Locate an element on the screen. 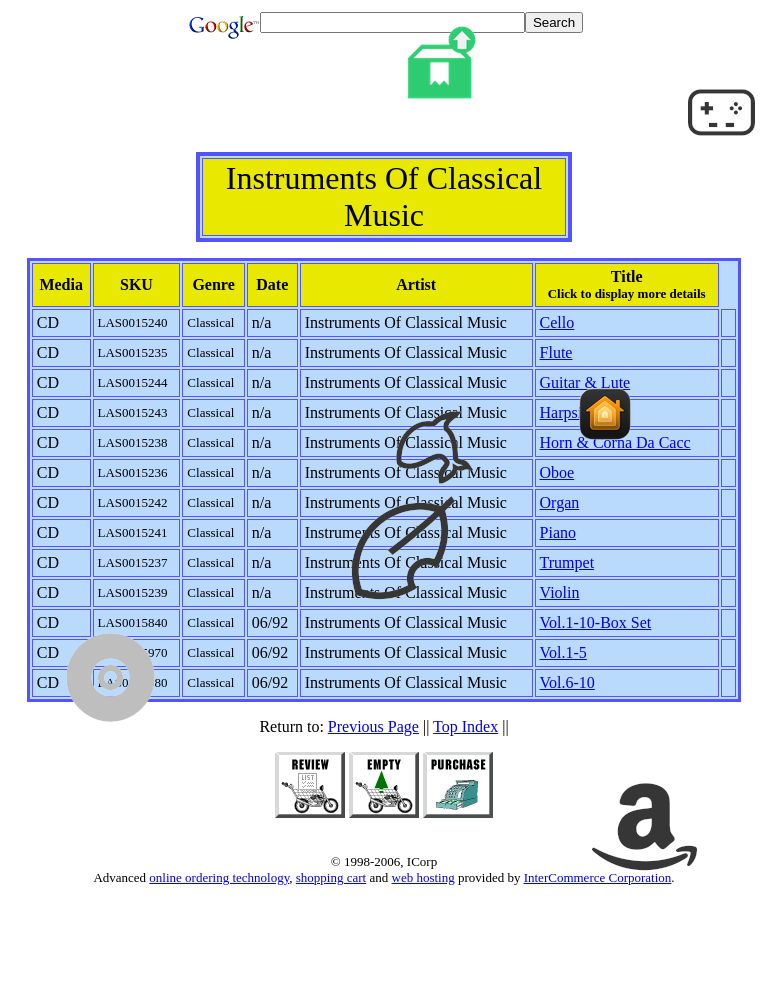 This screenshot has width=768, height=1000. software update available for download is located at coordinates (439, 62).